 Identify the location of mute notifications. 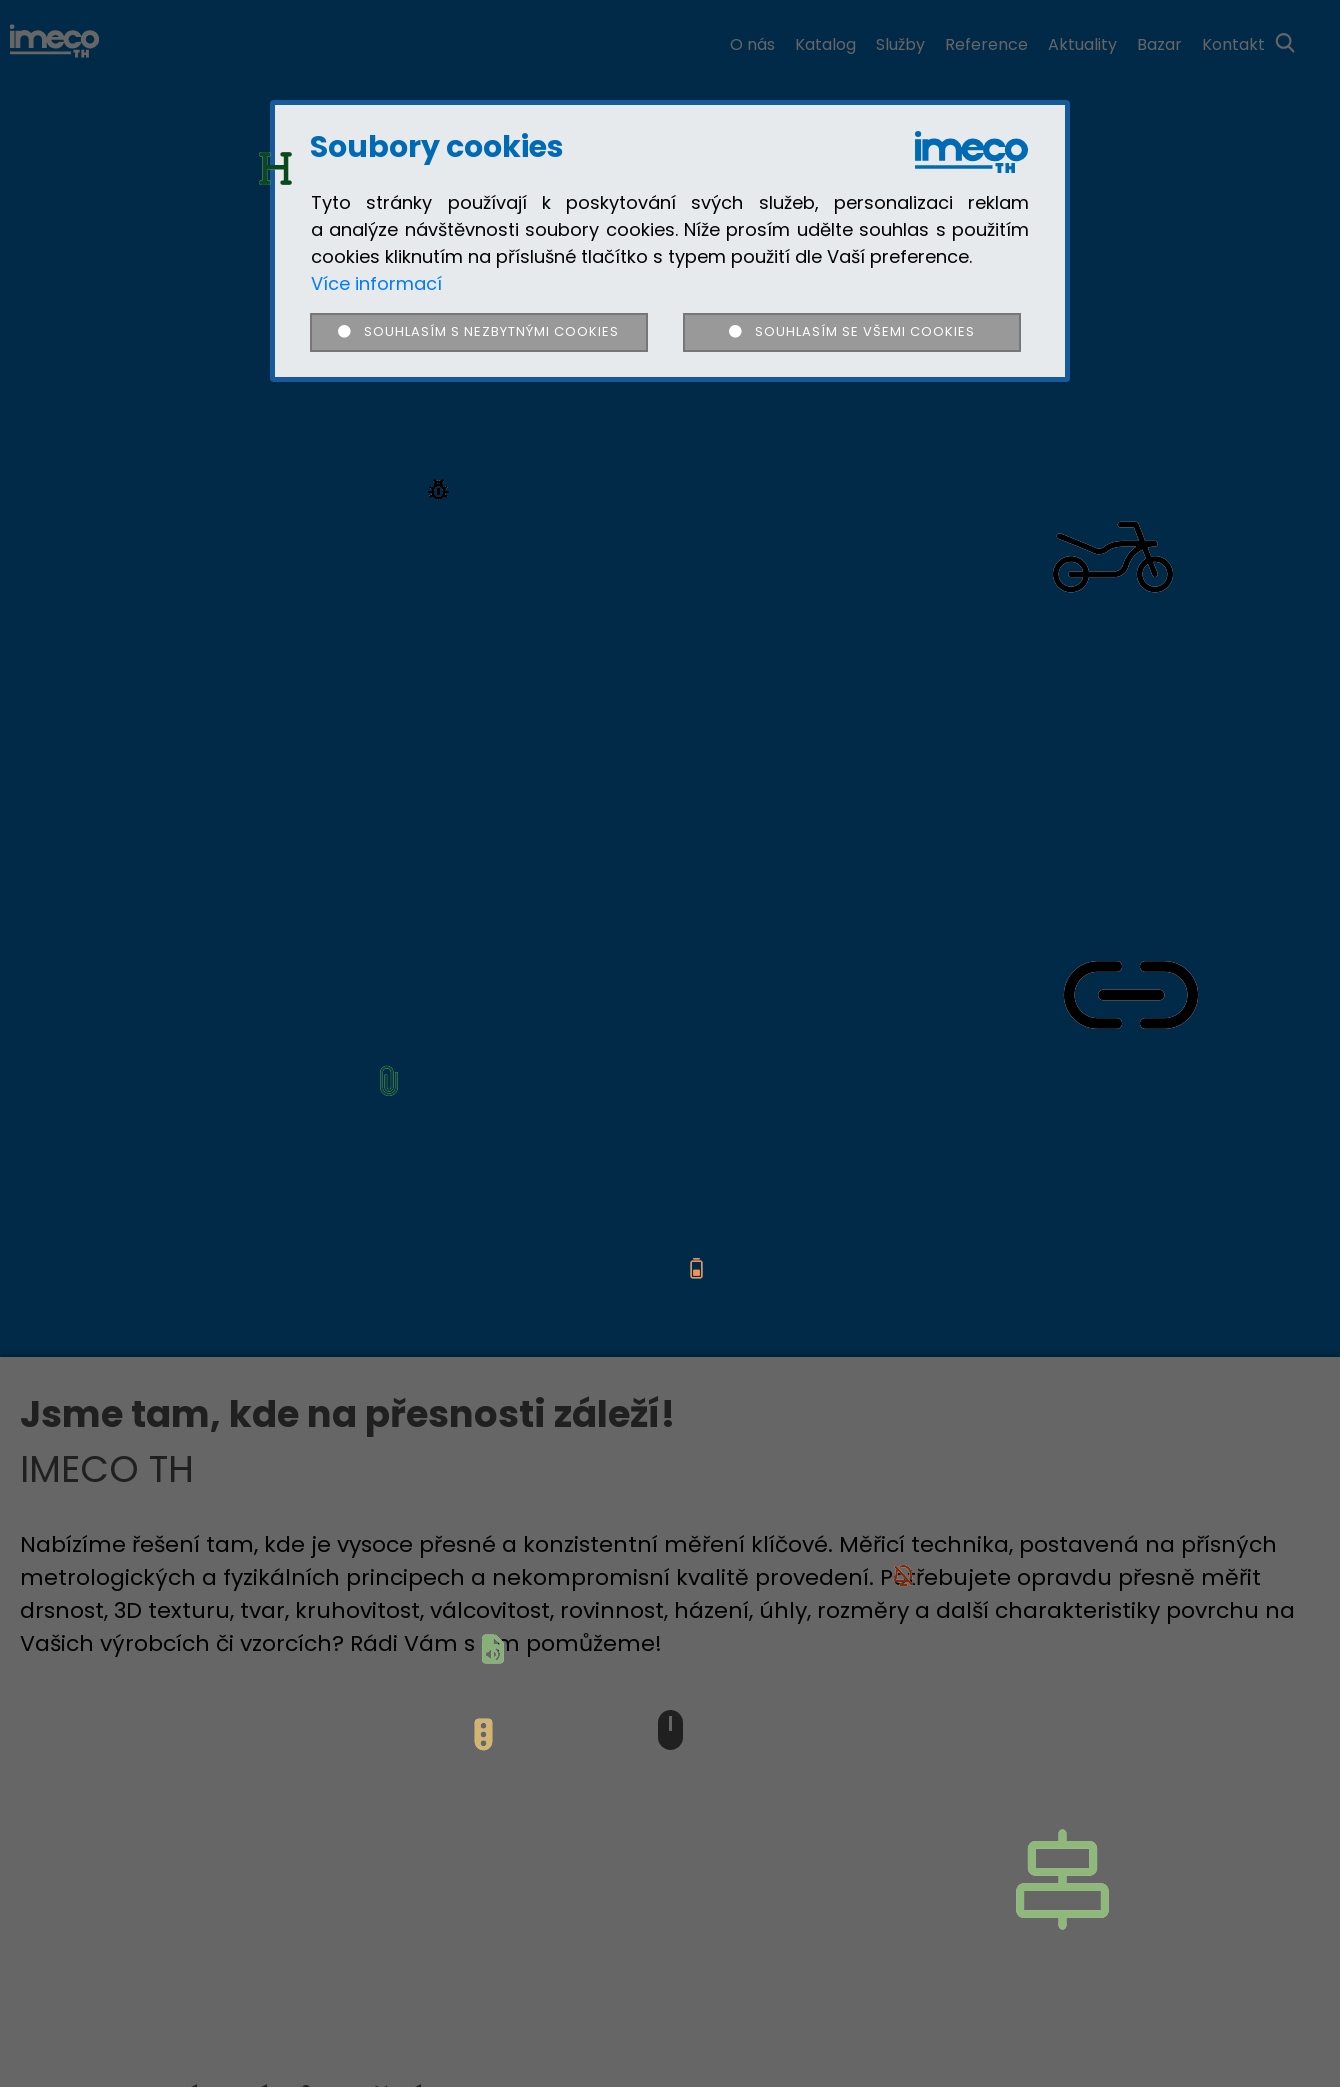
(903, 1575).